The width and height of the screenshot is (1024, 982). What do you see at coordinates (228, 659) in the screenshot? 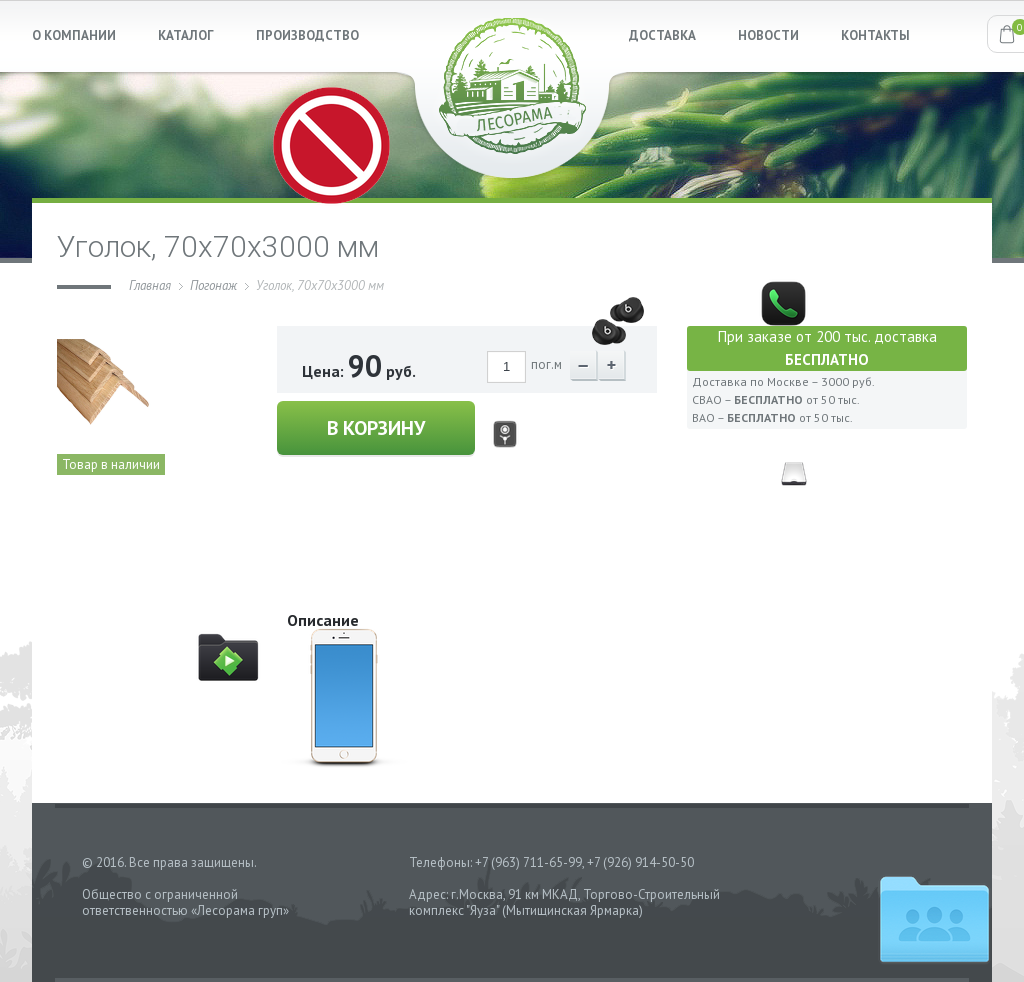
I see `open folder containing Emby media server files` at bounding box center [228, 659].